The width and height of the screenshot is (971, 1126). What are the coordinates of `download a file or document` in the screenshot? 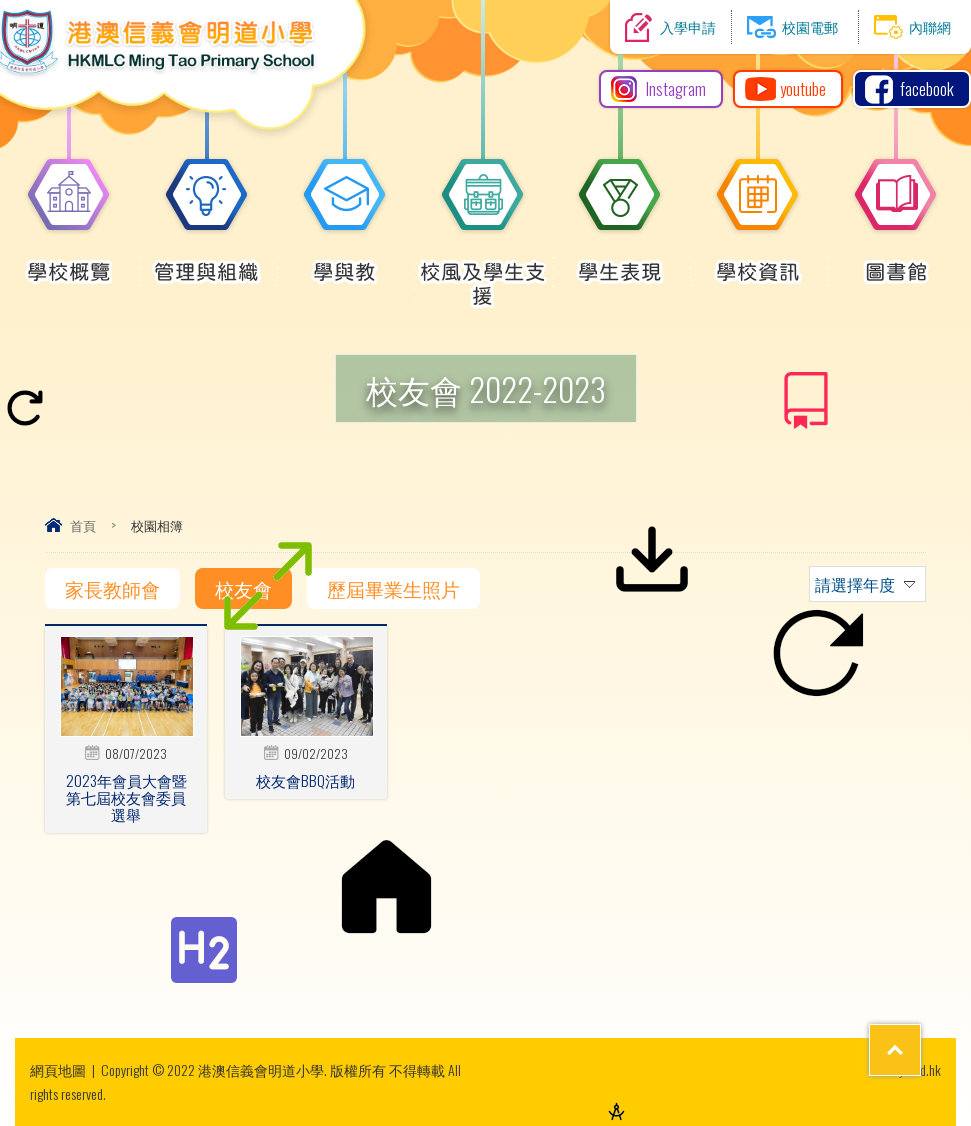 It's located at (652, 561).